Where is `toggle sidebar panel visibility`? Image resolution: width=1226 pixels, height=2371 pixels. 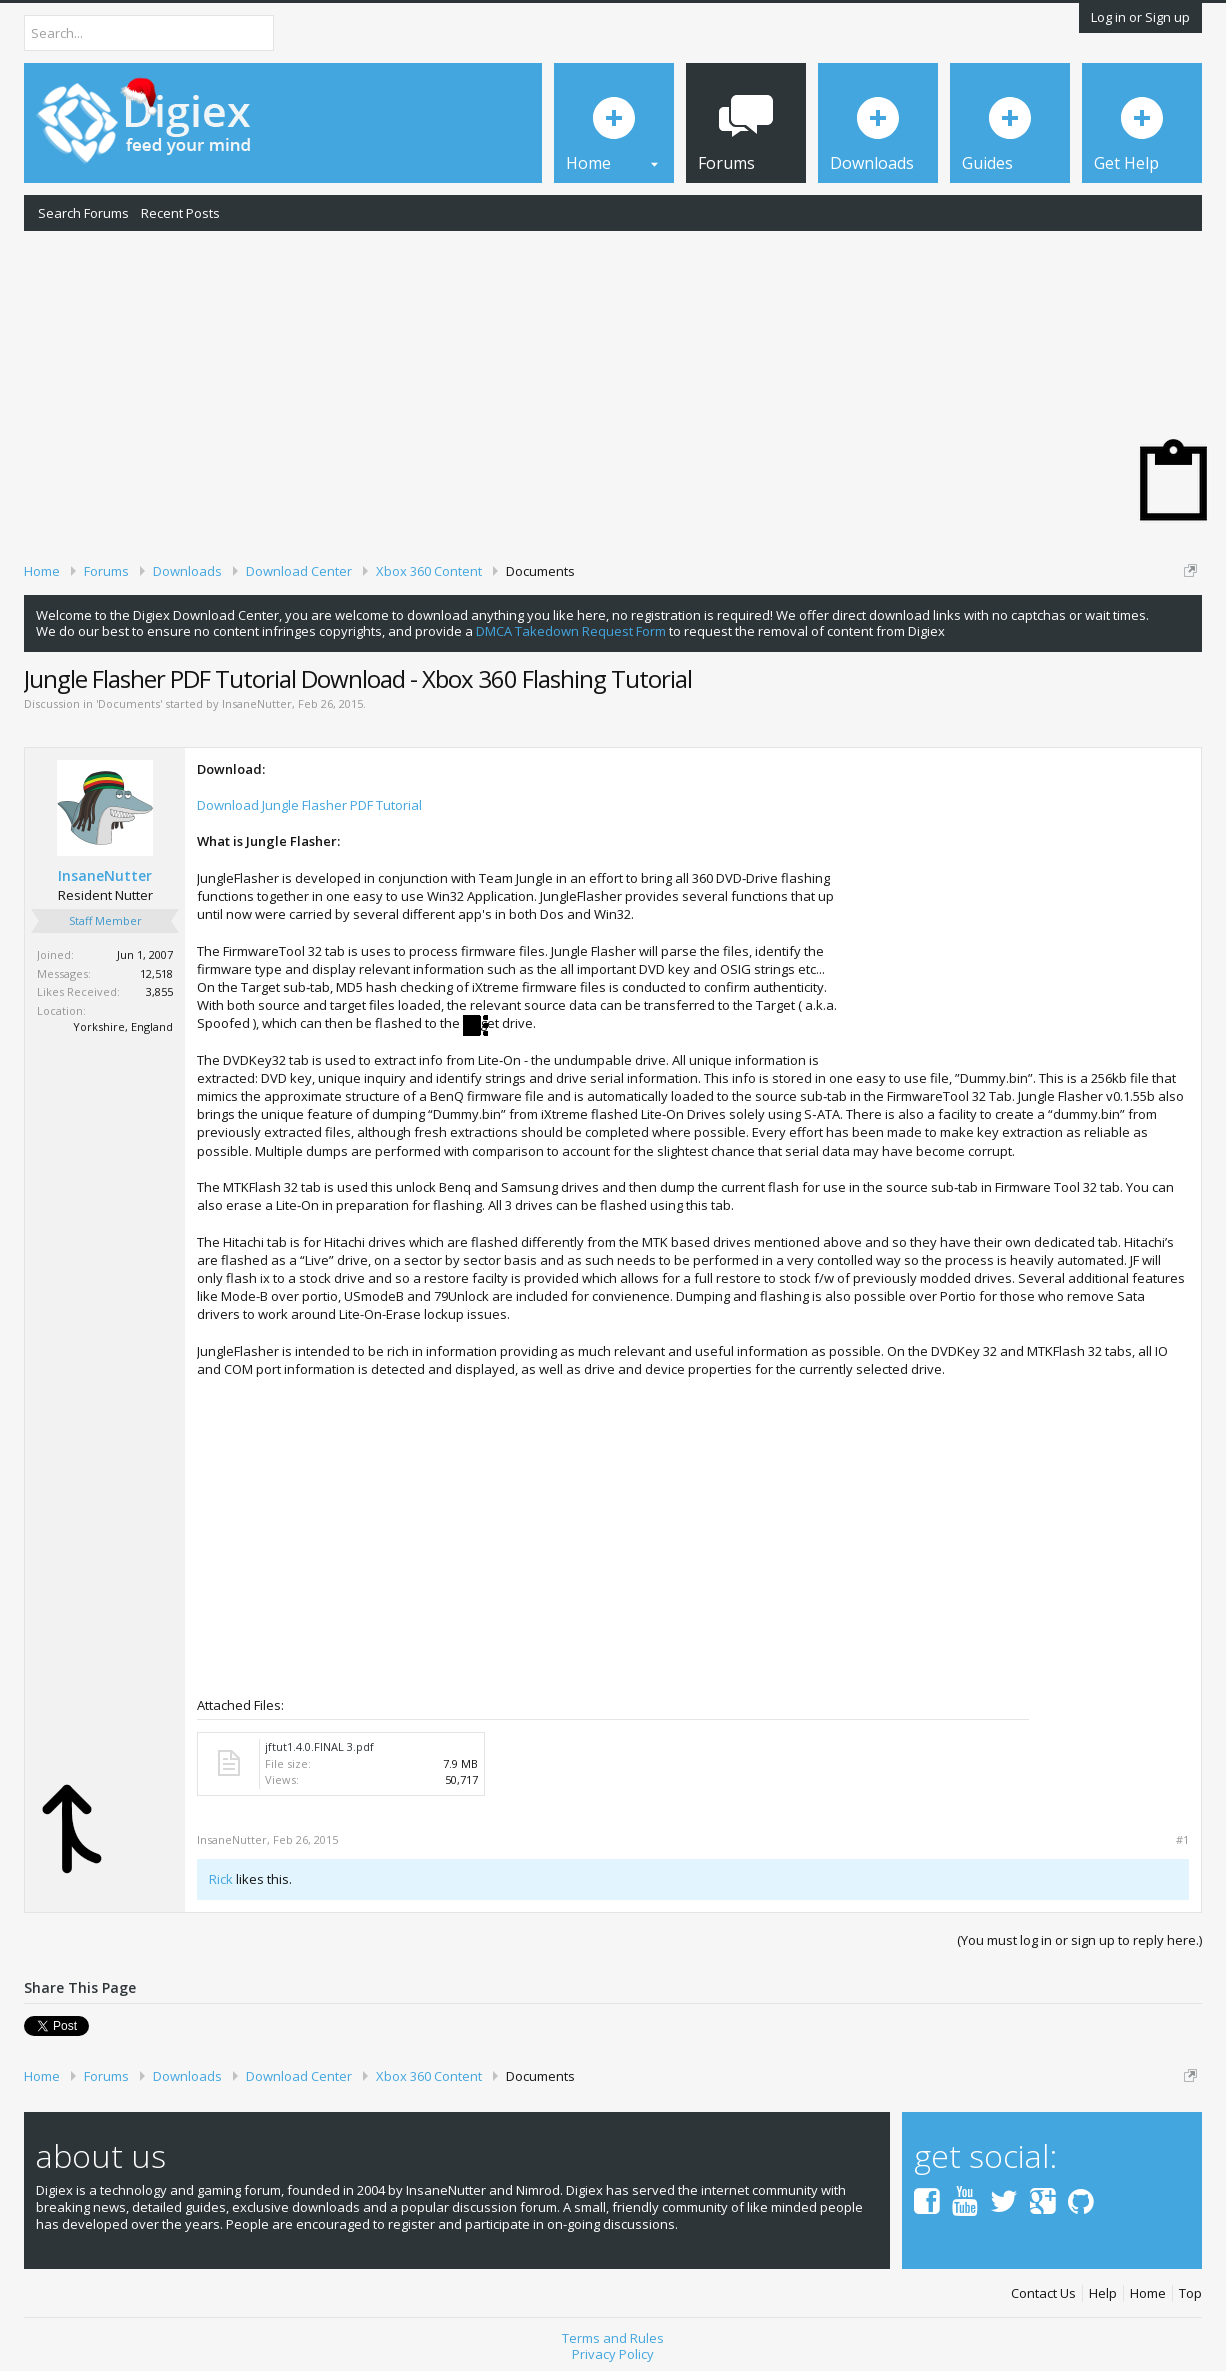
toggle sidebar panel visibility is located at coordinates (475, 1025).